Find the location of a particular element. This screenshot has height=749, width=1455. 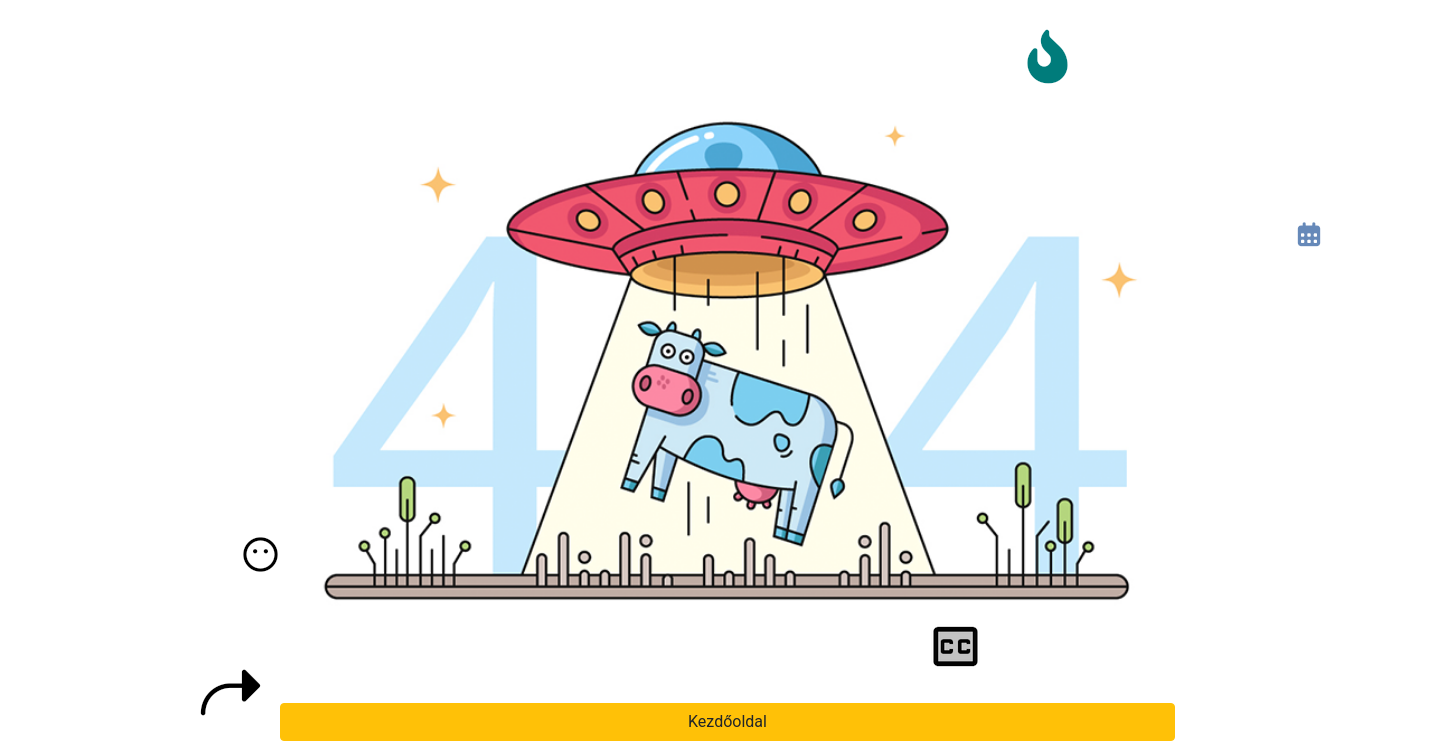

view calendar or schedule is located at coordinates (1309, 235).